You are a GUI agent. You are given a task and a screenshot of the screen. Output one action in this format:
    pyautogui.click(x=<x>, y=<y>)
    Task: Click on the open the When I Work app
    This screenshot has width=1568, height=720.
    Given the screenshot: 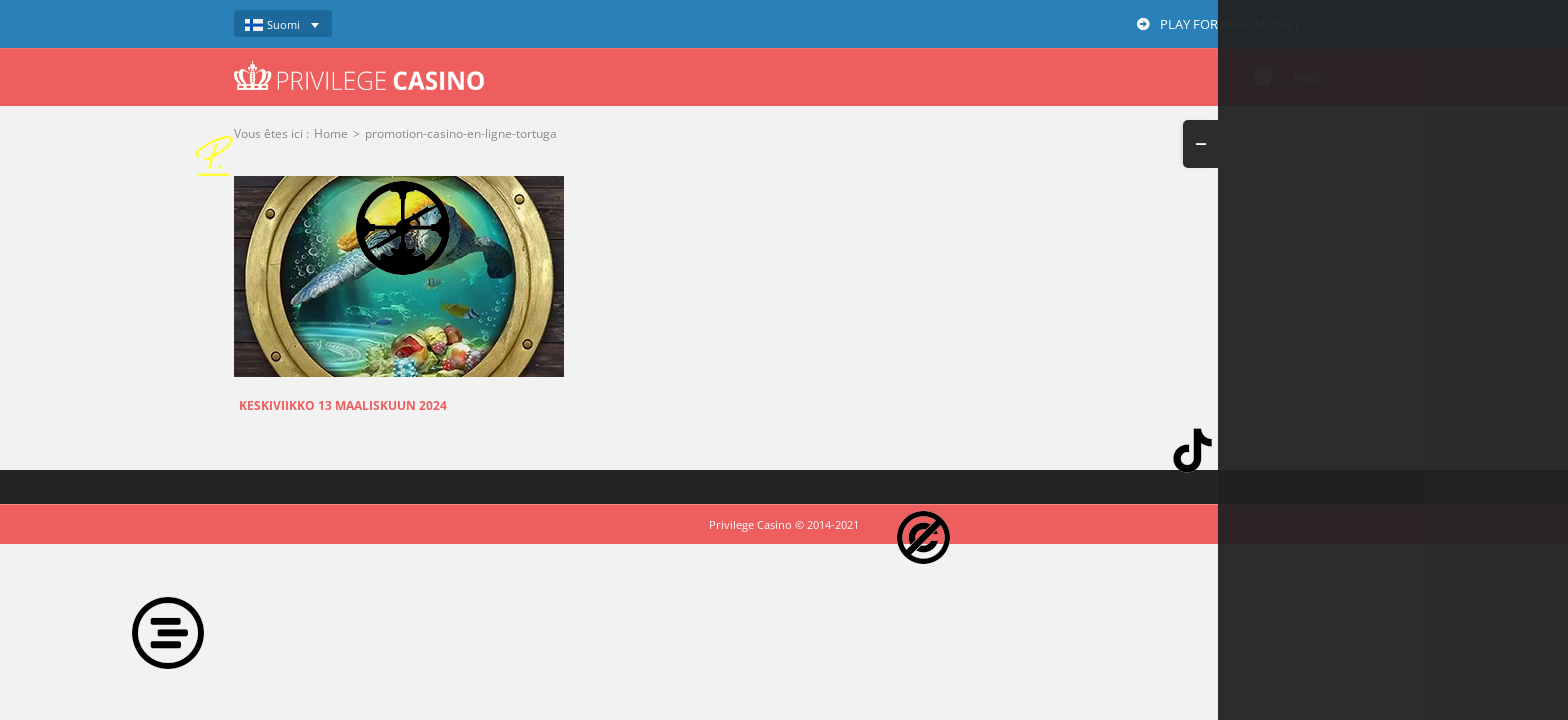 What is the action you would take?
    pyautogui.click(x=168, y=633)
    